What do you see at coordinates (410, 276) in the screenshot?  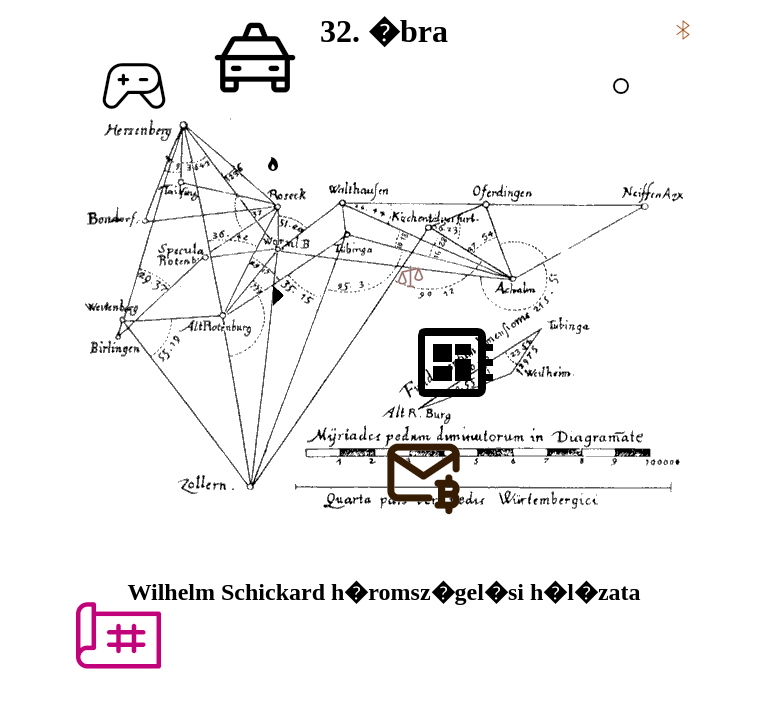 I see `access legal or terms of service information` at bounding box center [410, 276].